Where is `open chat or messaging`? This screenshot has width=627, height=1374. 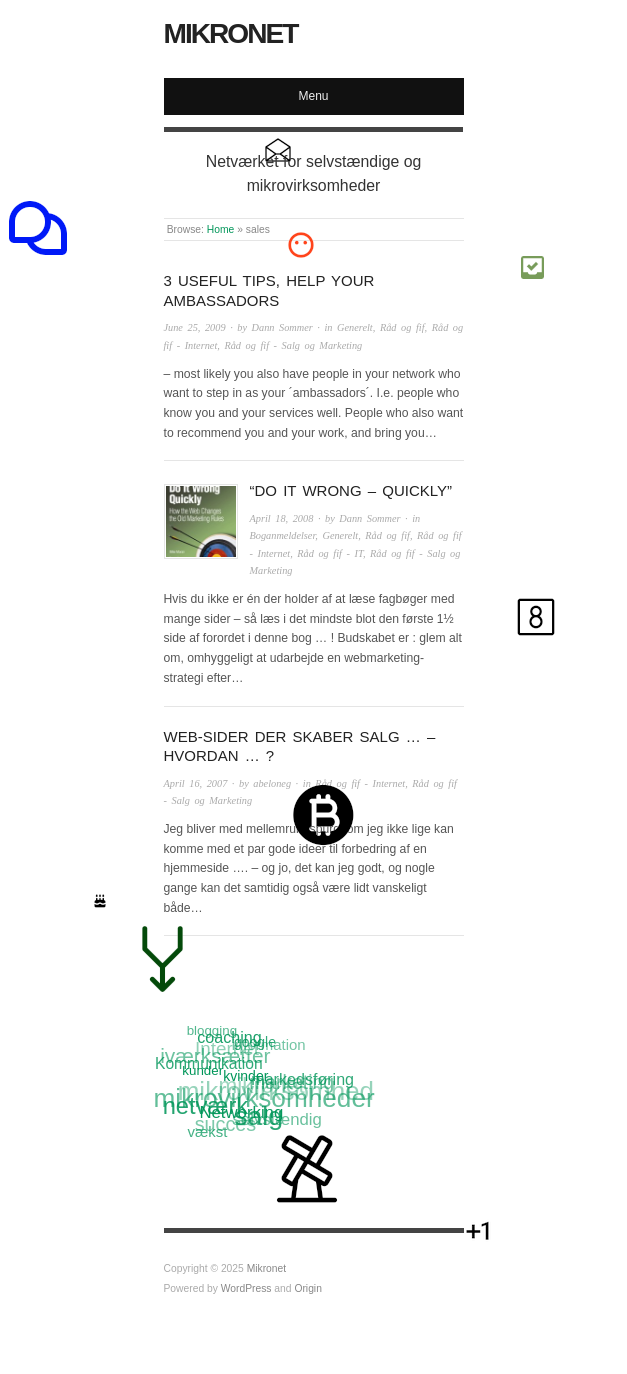 open chat or messaging is located at coordinates (38, 228).